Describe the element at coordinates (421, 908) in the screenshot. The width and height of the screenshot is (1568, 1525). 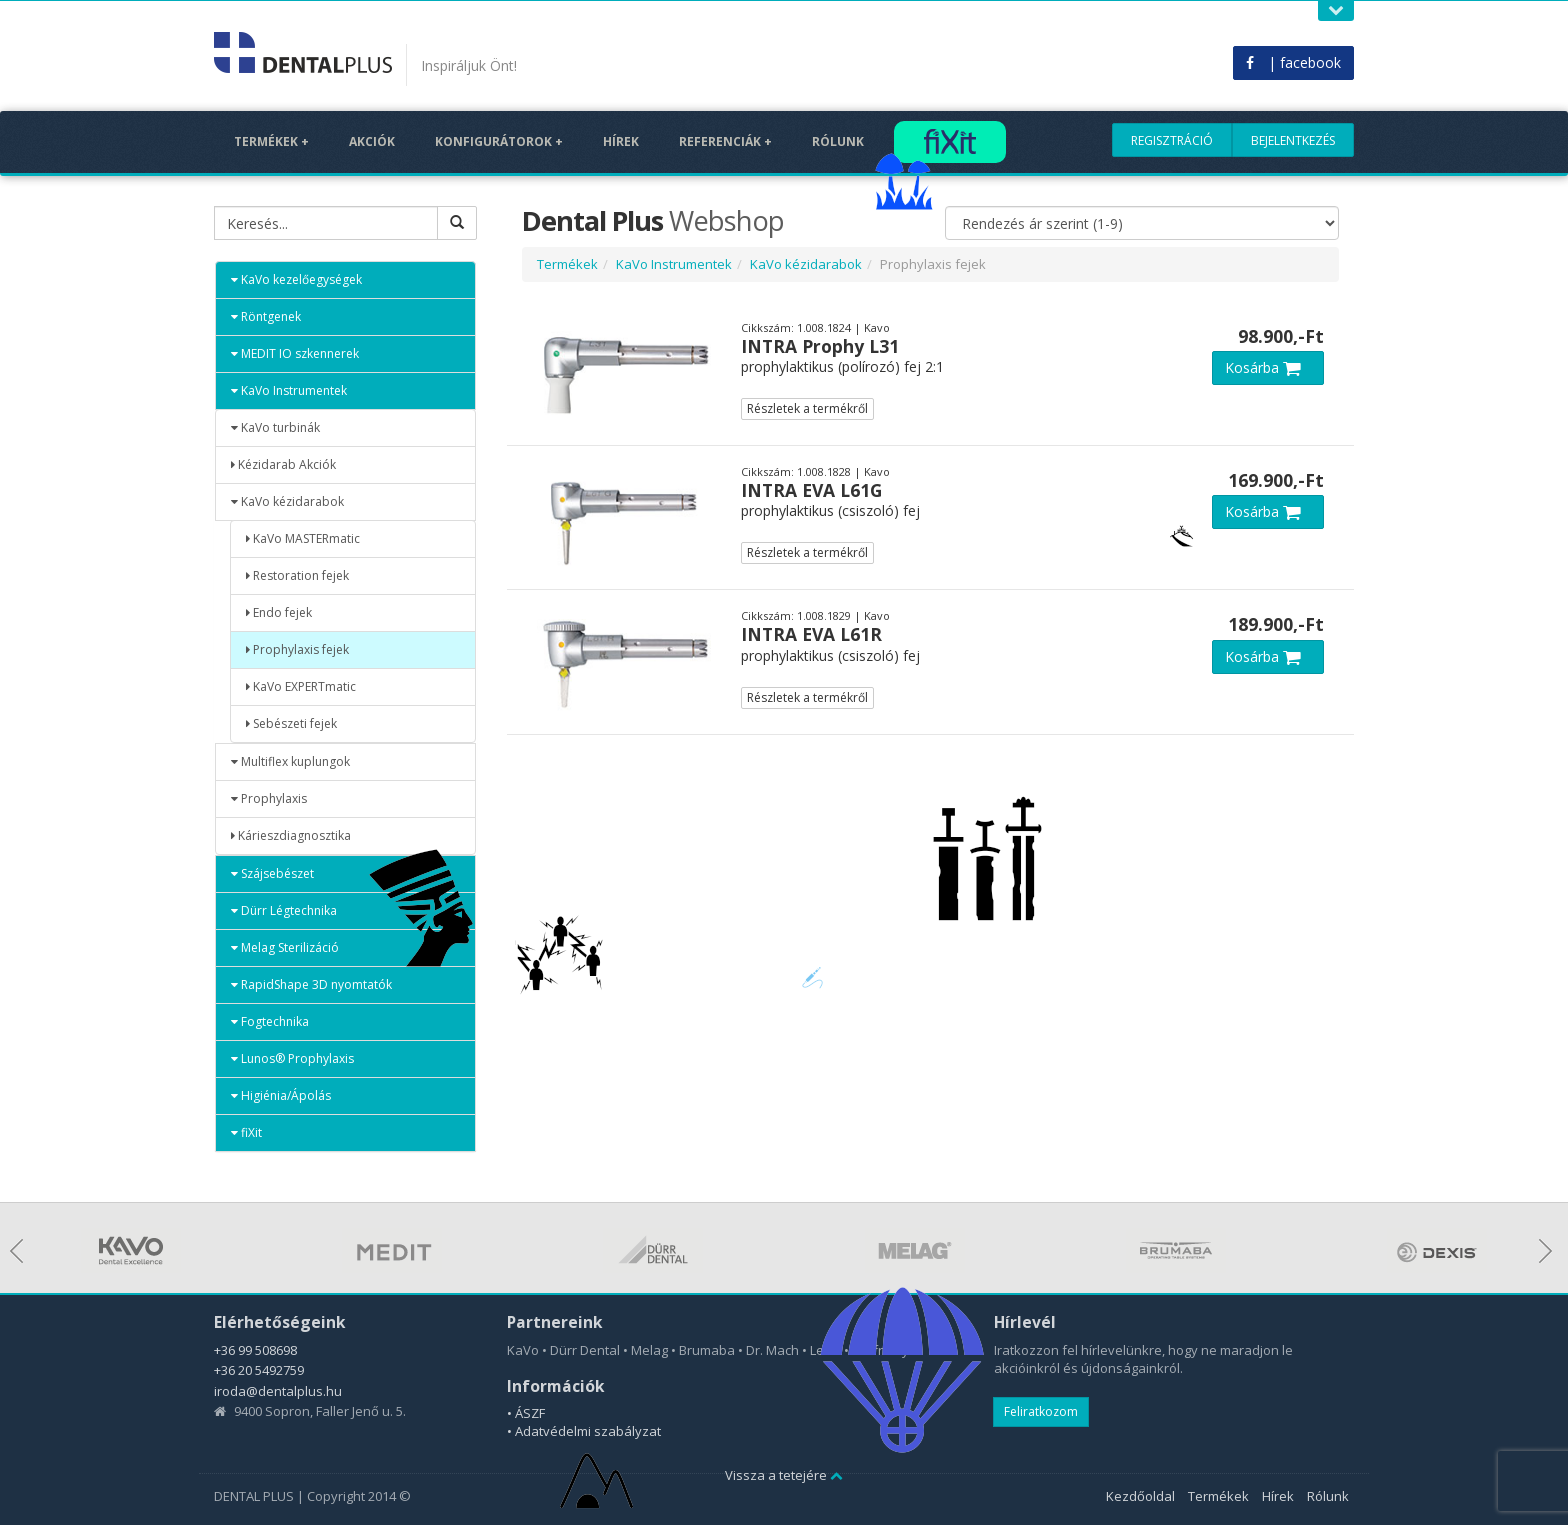
I see `access egyptian or ancient history themed content` at that location.